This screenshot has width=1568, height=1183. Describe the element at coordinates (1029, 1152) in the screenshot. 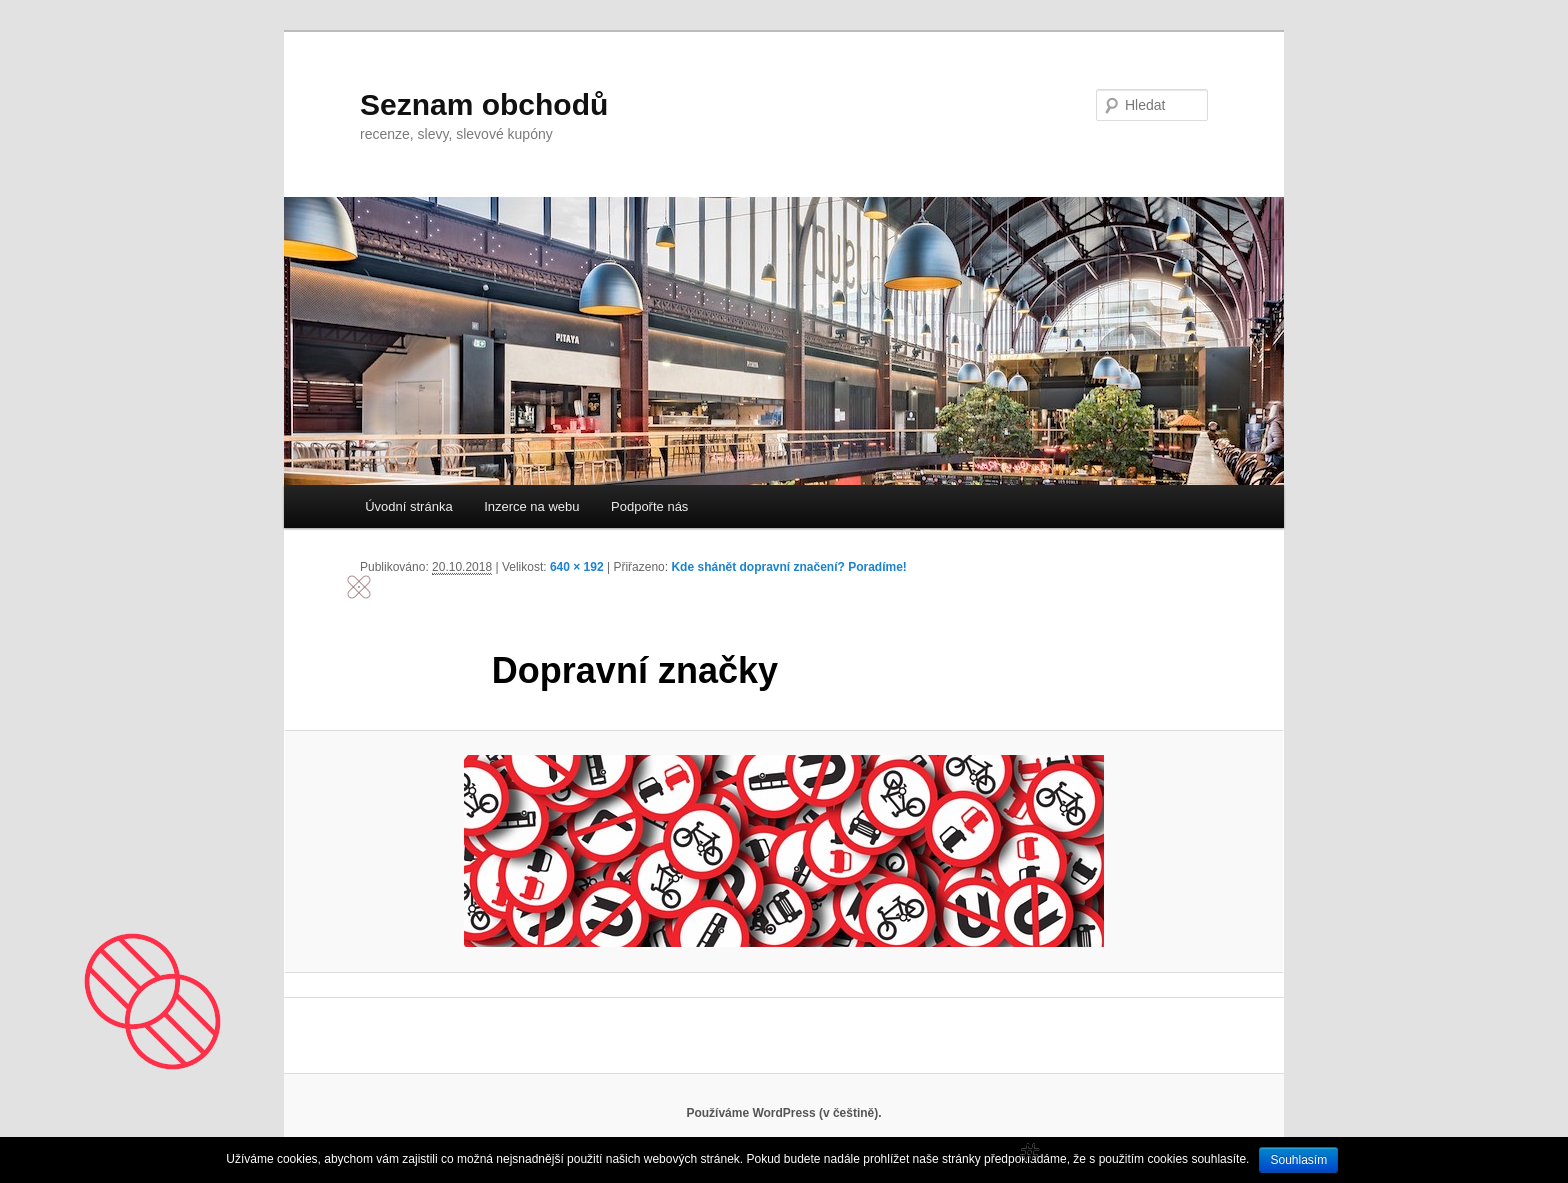

I see `view or add hashtags` at that location.